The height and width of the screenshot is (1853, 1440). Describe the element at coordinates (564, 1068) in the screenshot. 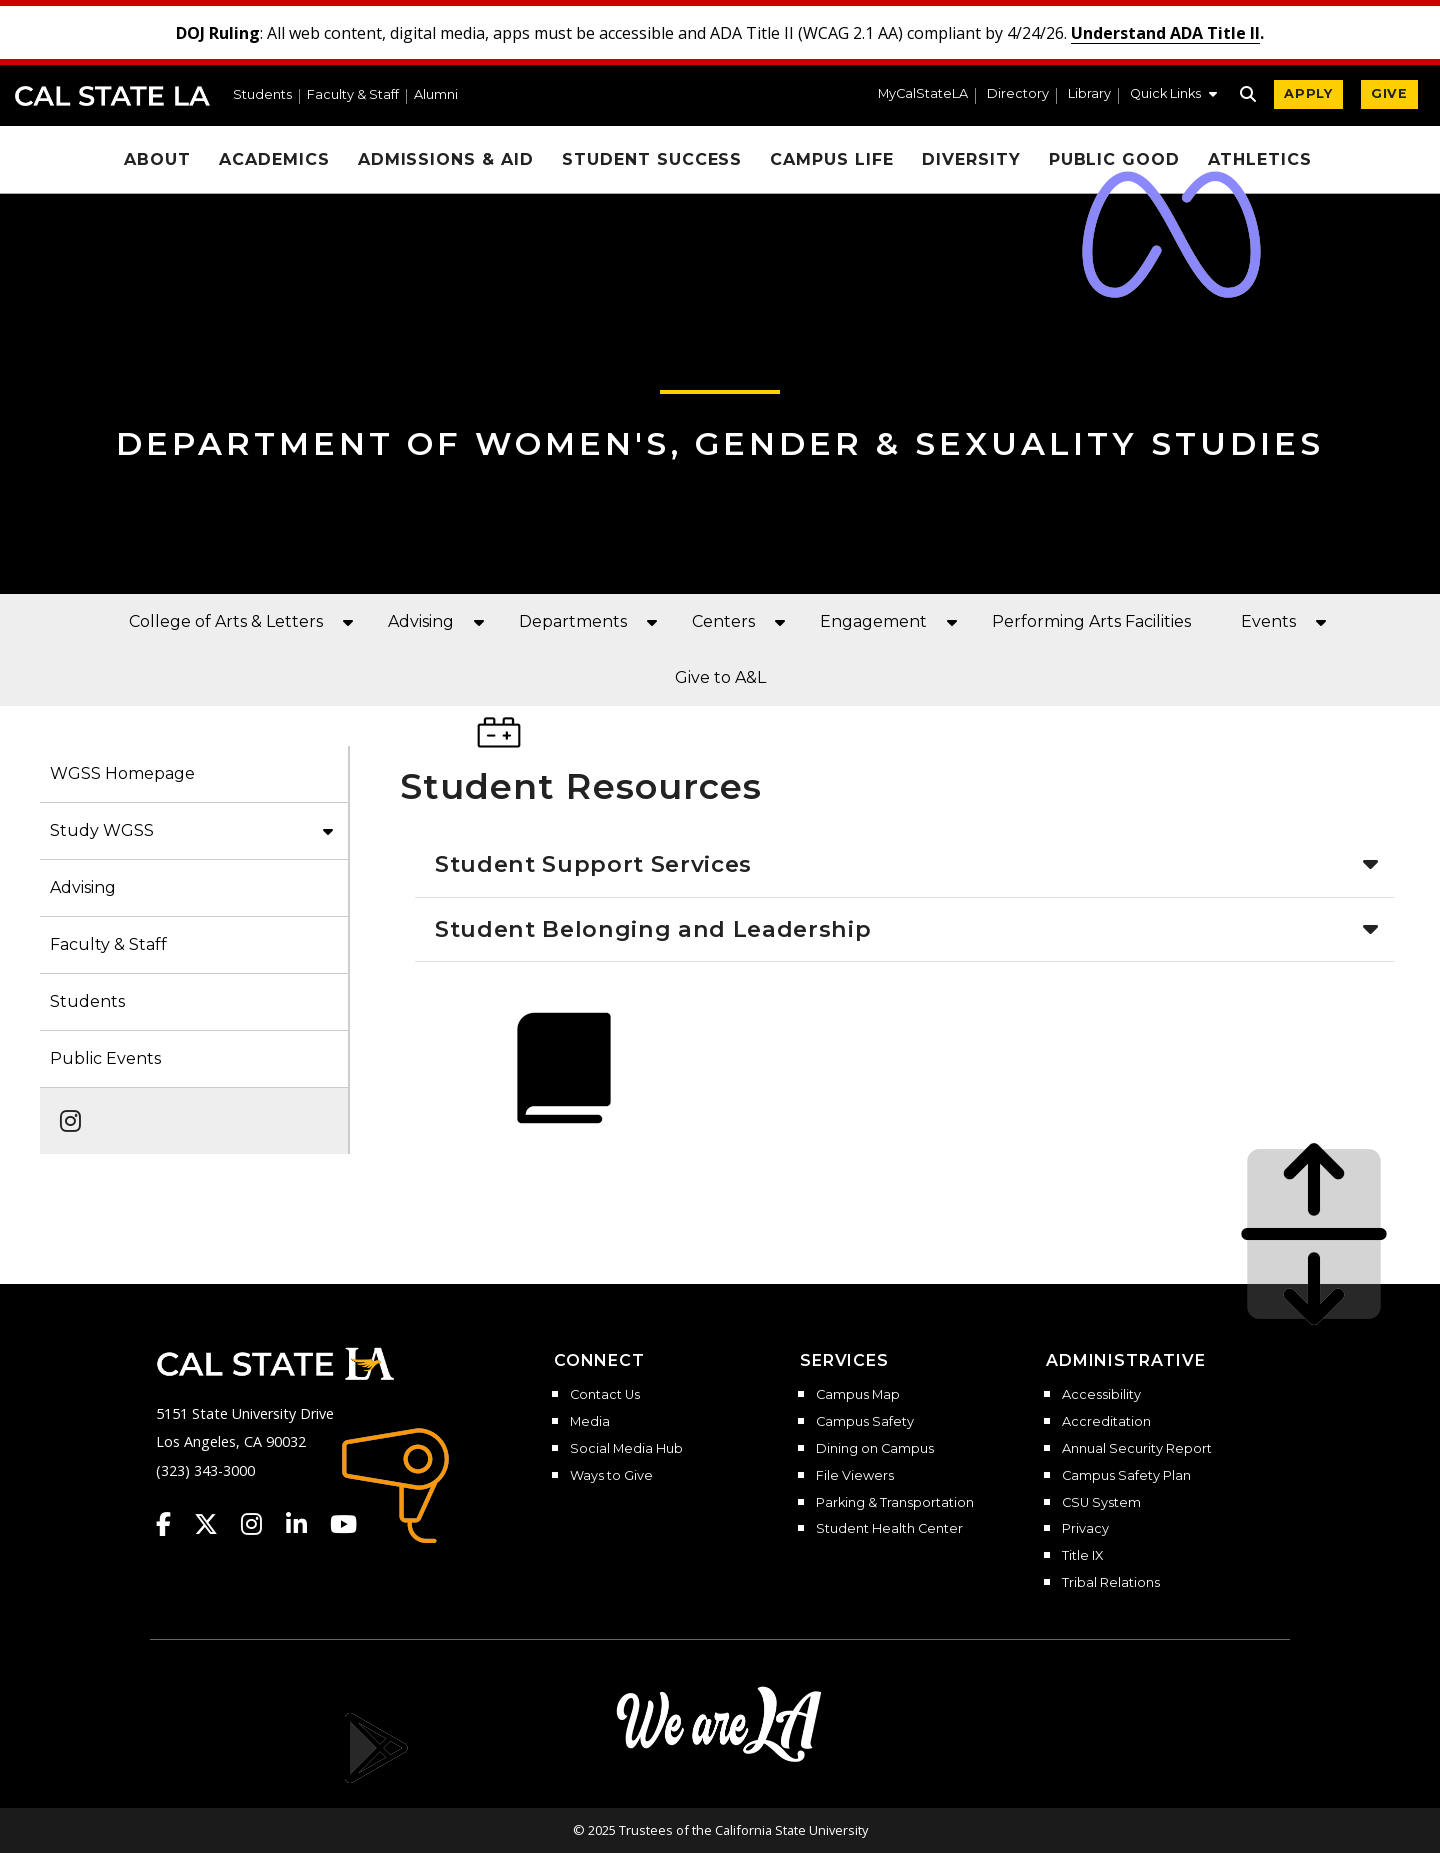

I see `open library or reading list` at that location.